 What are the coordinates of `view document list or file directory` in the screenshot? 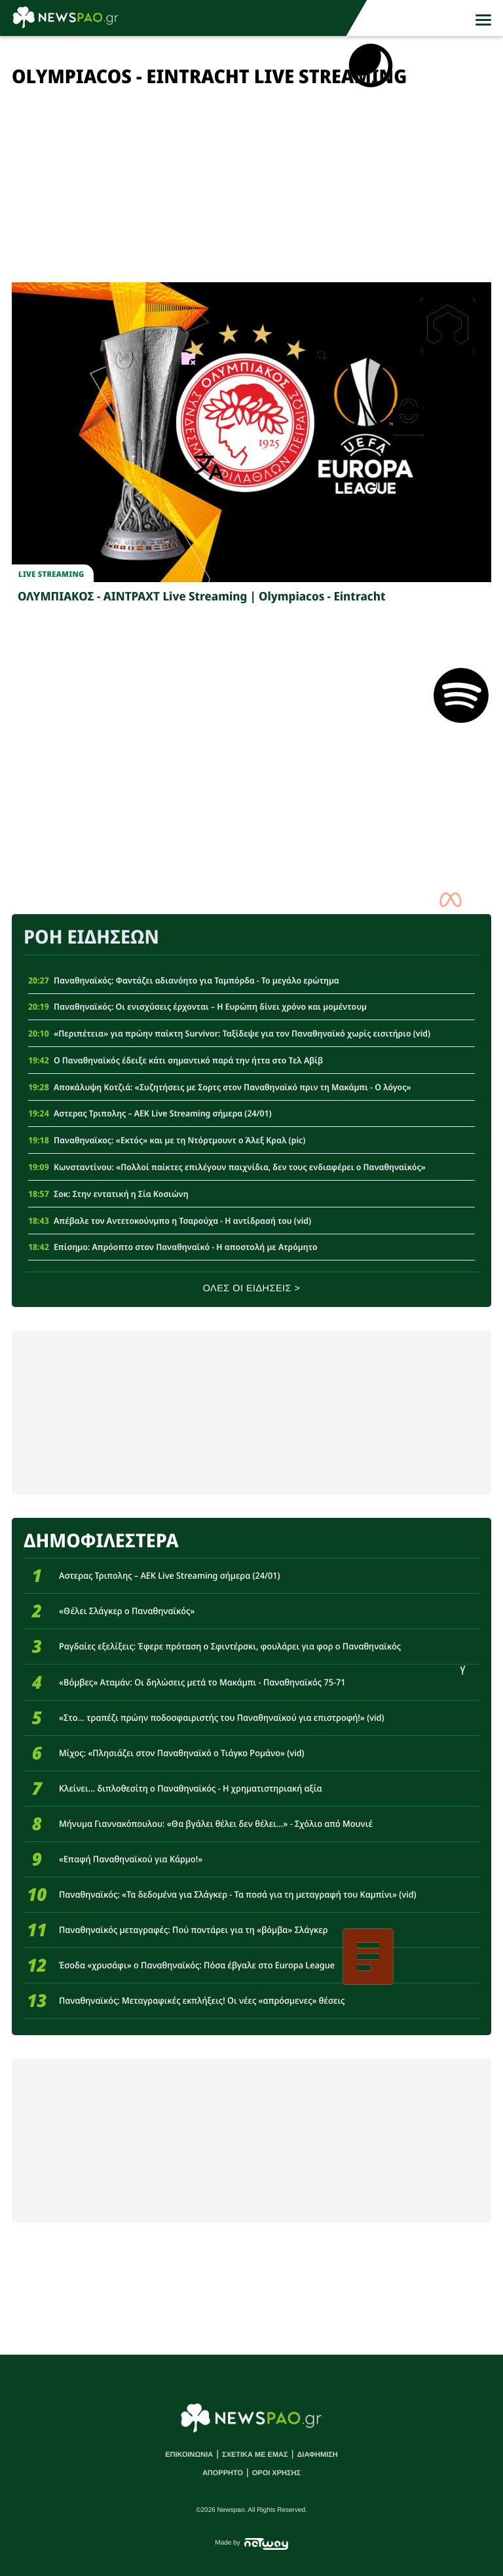 It's located at (368, 1957).